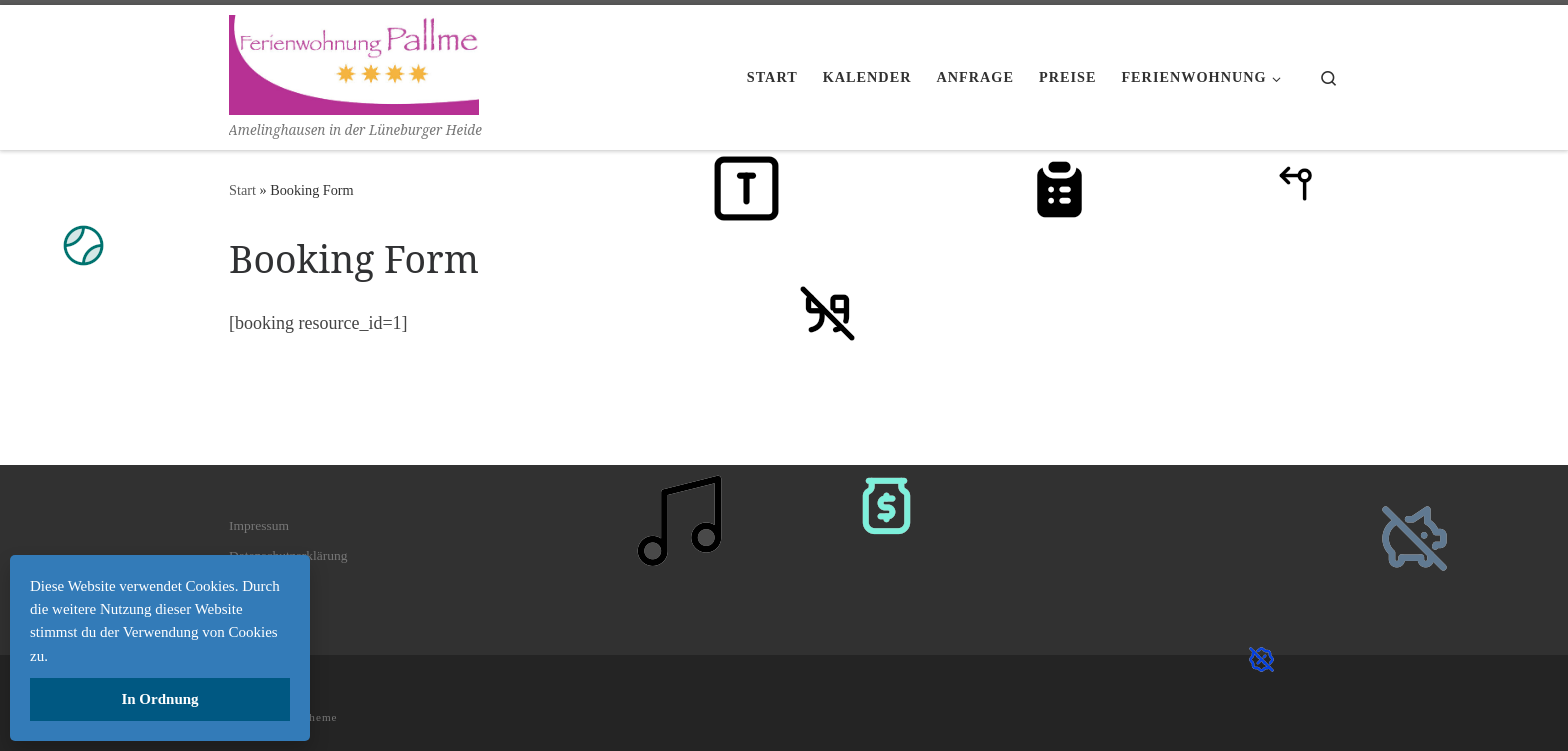 This screenshot has width=1568, height=751. What do you see at coordinates (746, 188) in the screenshot?
I see `insert a text box or text element` at bounding box center [746, 188].